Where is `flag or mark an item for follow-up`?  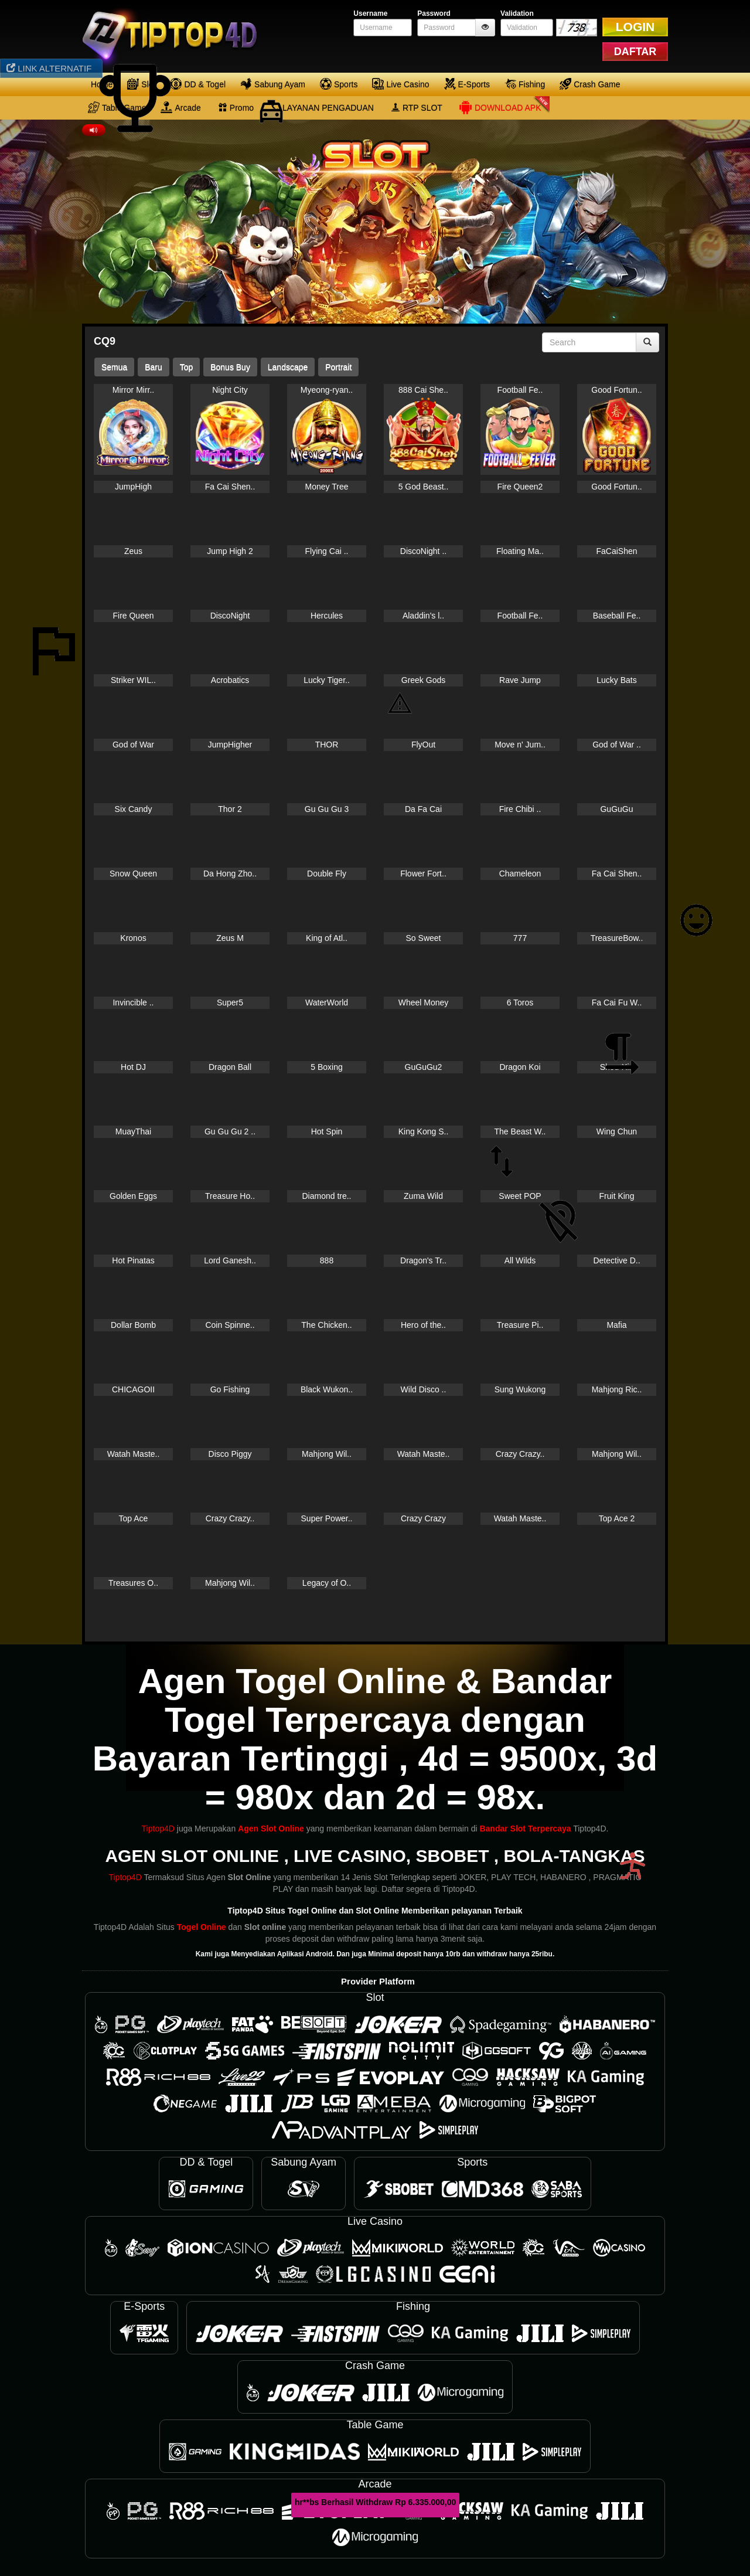
flag or mark an item for follow-up is located at coordinates (52, 650).